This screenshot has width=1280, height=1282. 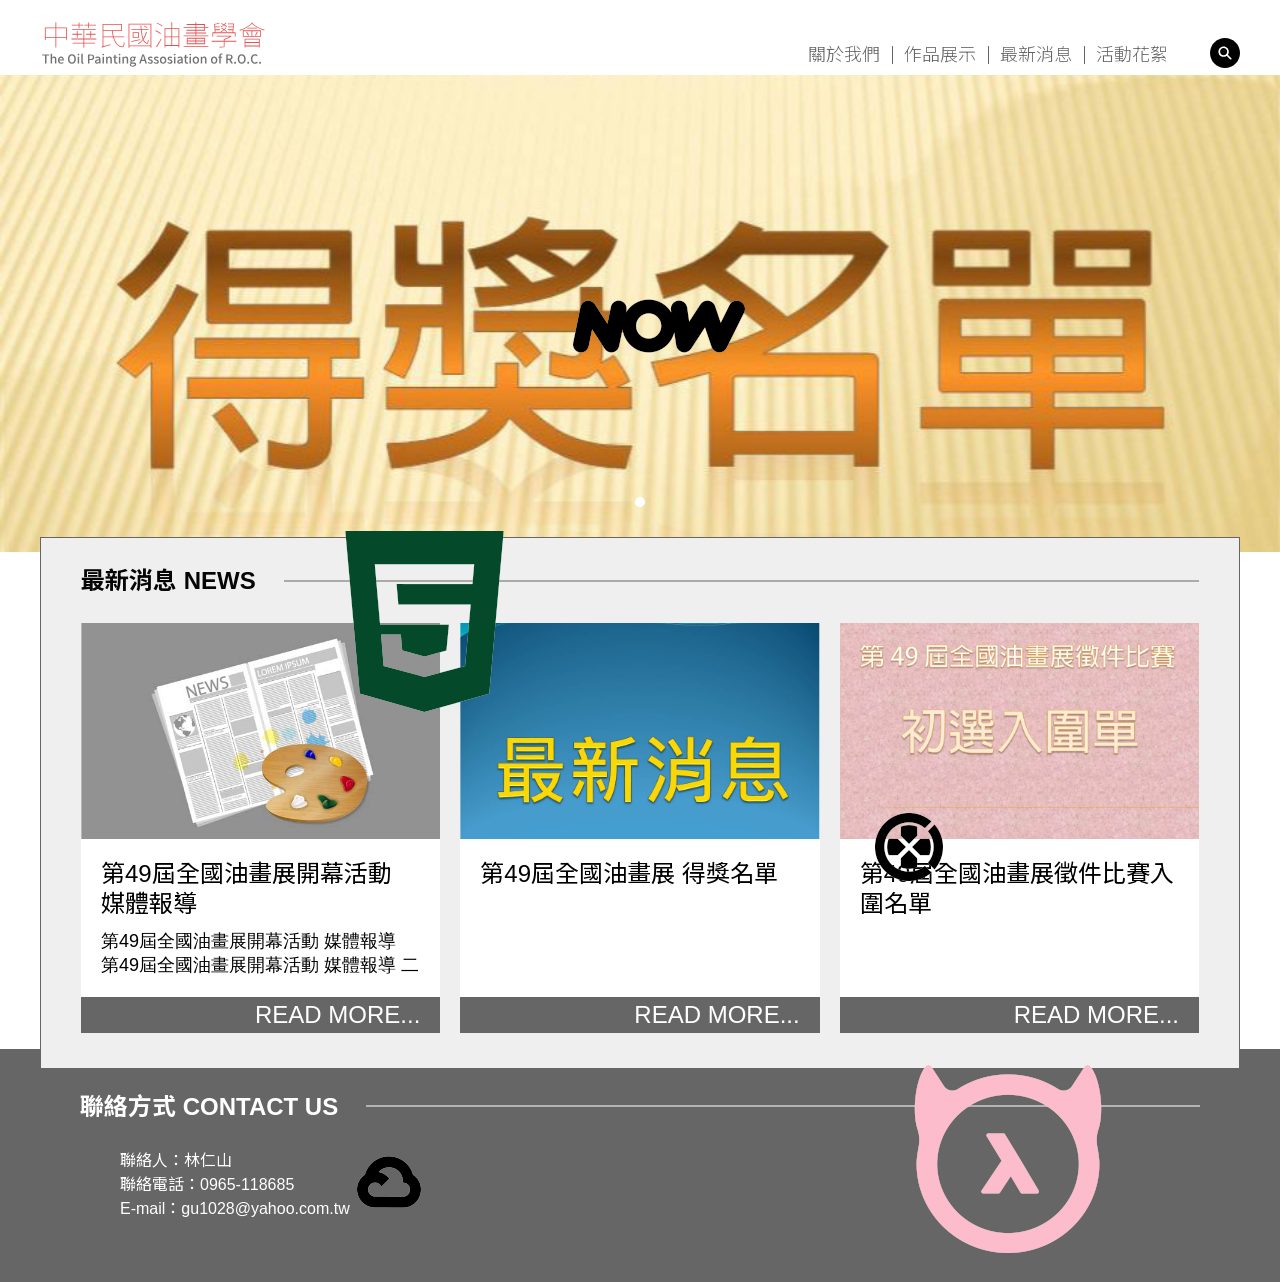 I want to click on access Google Cloud services, so click(x=389, y=1182).